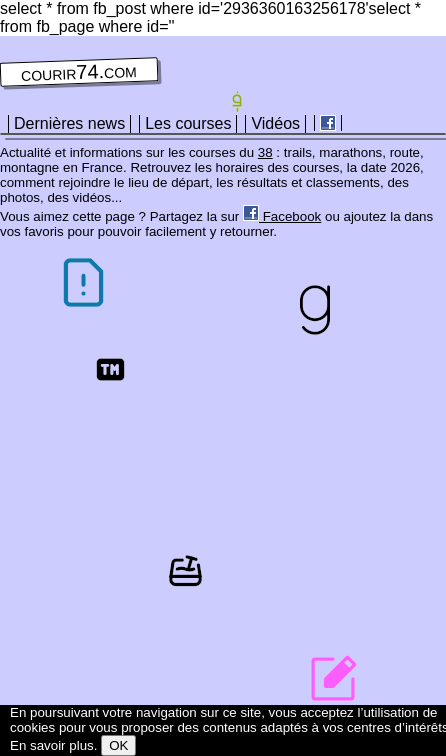 The height and width of the screenshot is (756, 446). Describe the element at coordinates (237, 101) in the screenshot. I see `indicates Afghan afghani currency` at that location.